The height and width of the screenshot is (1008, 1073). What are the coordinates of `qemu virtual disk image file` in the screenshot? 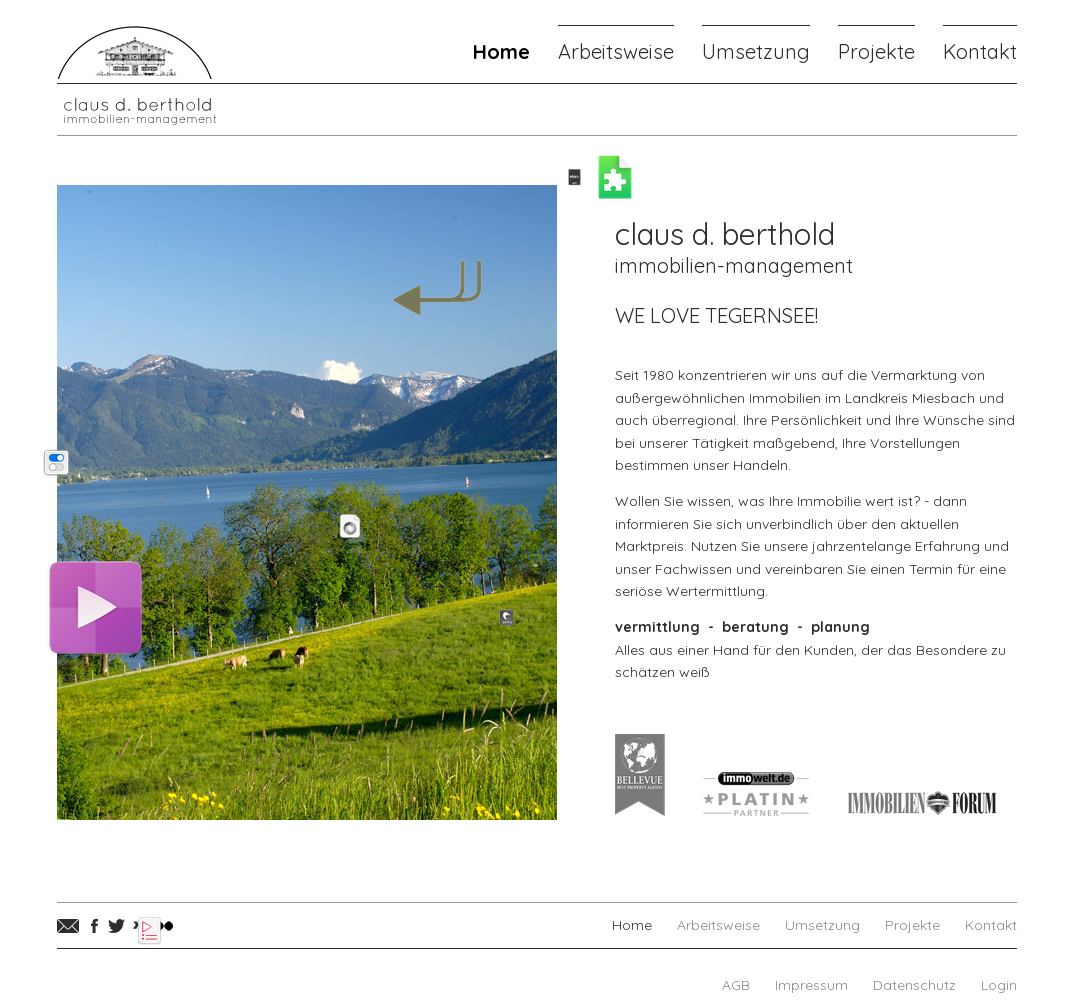 It's located at (506, 617).